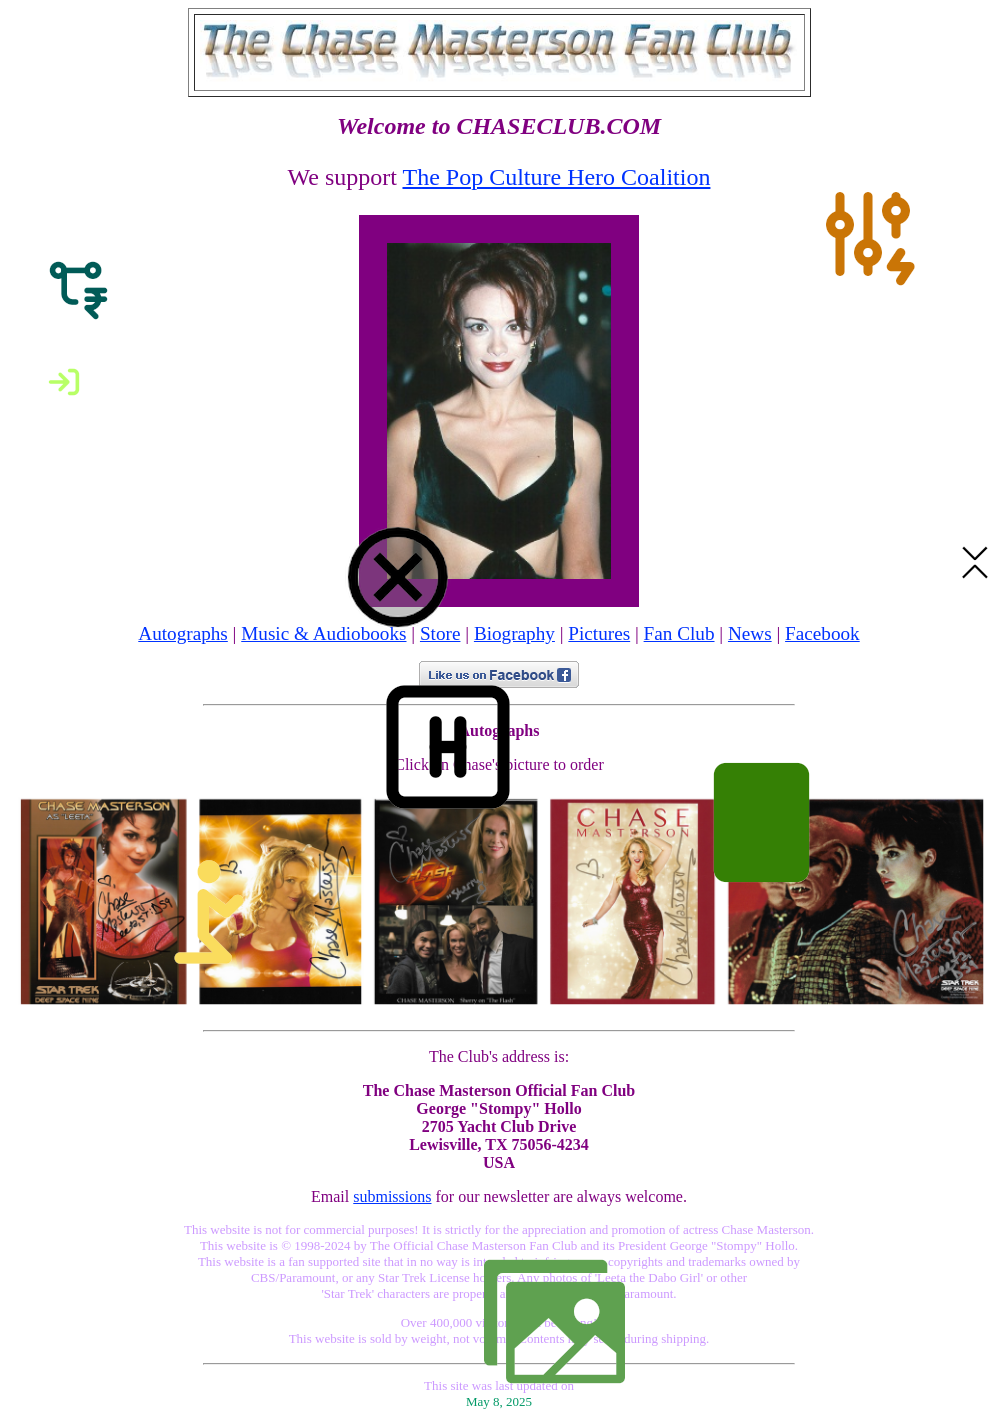 Image resolution: width=998 pixels, height=1423 pixels. I want to click on quick settings with power optimization, so click(868, 234).